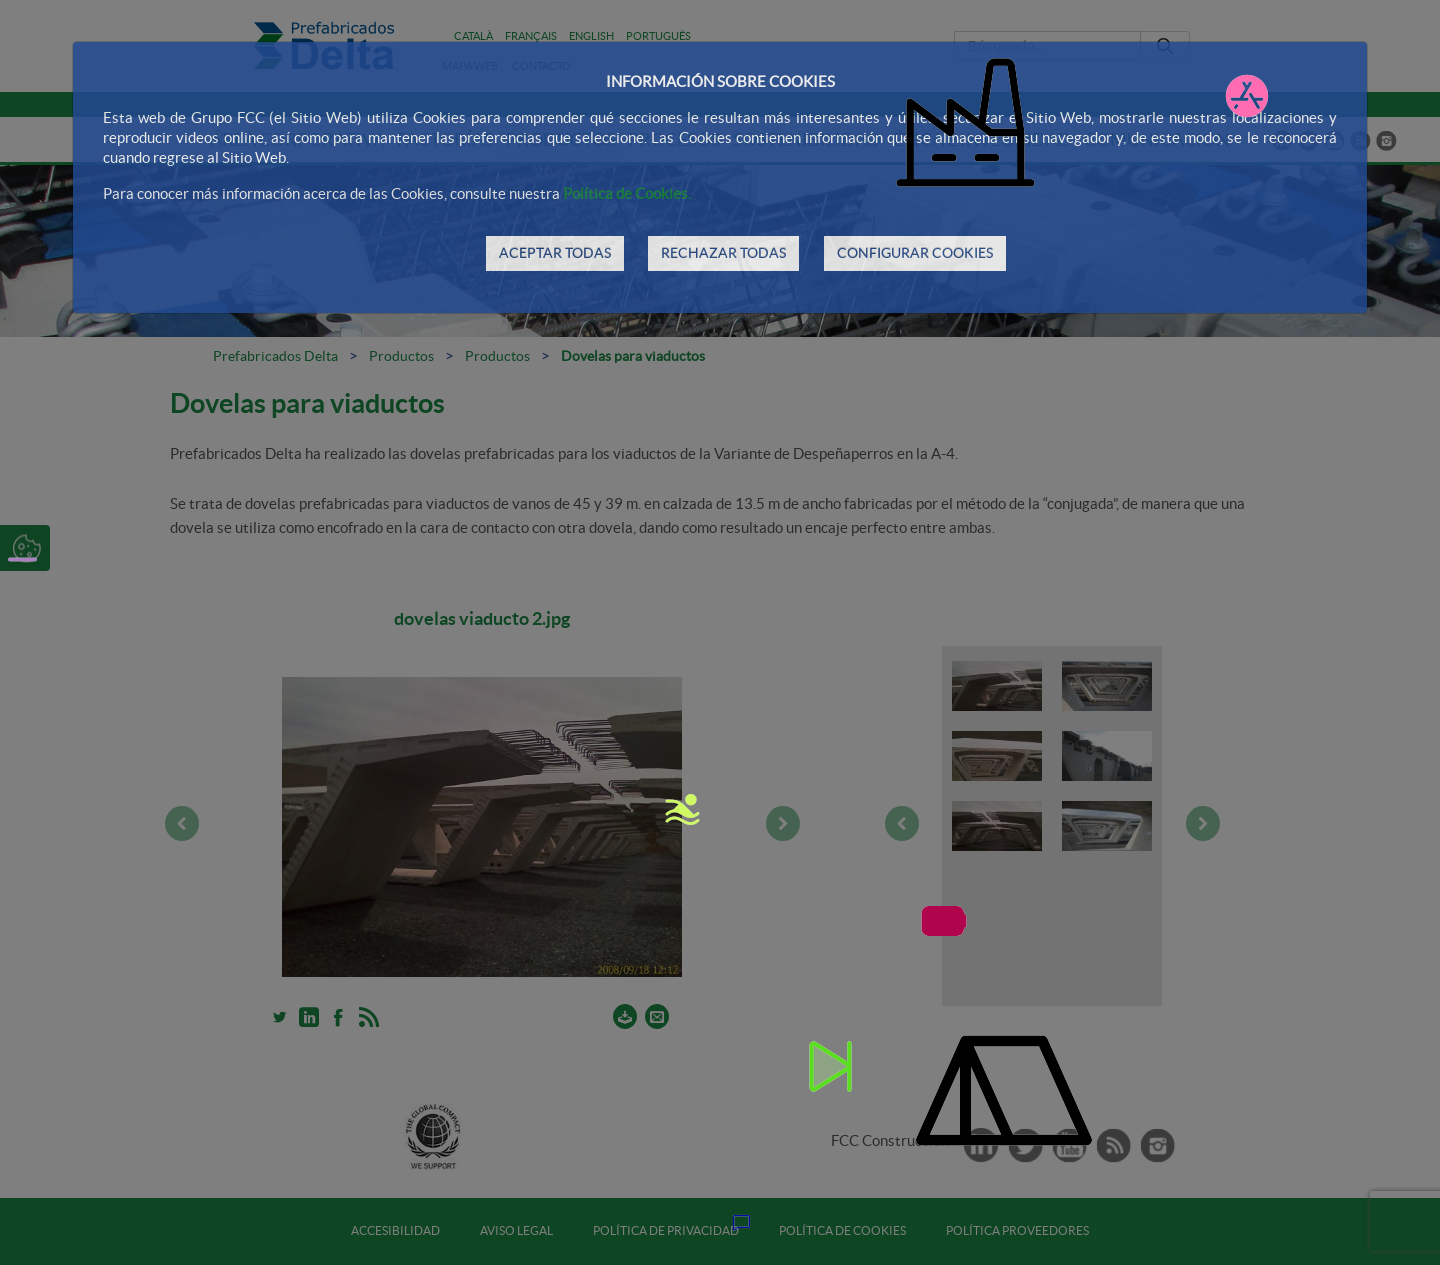  Describe the element at coordinates (944, 921) in the screenshot. I see `indicates current battery level` at that location.